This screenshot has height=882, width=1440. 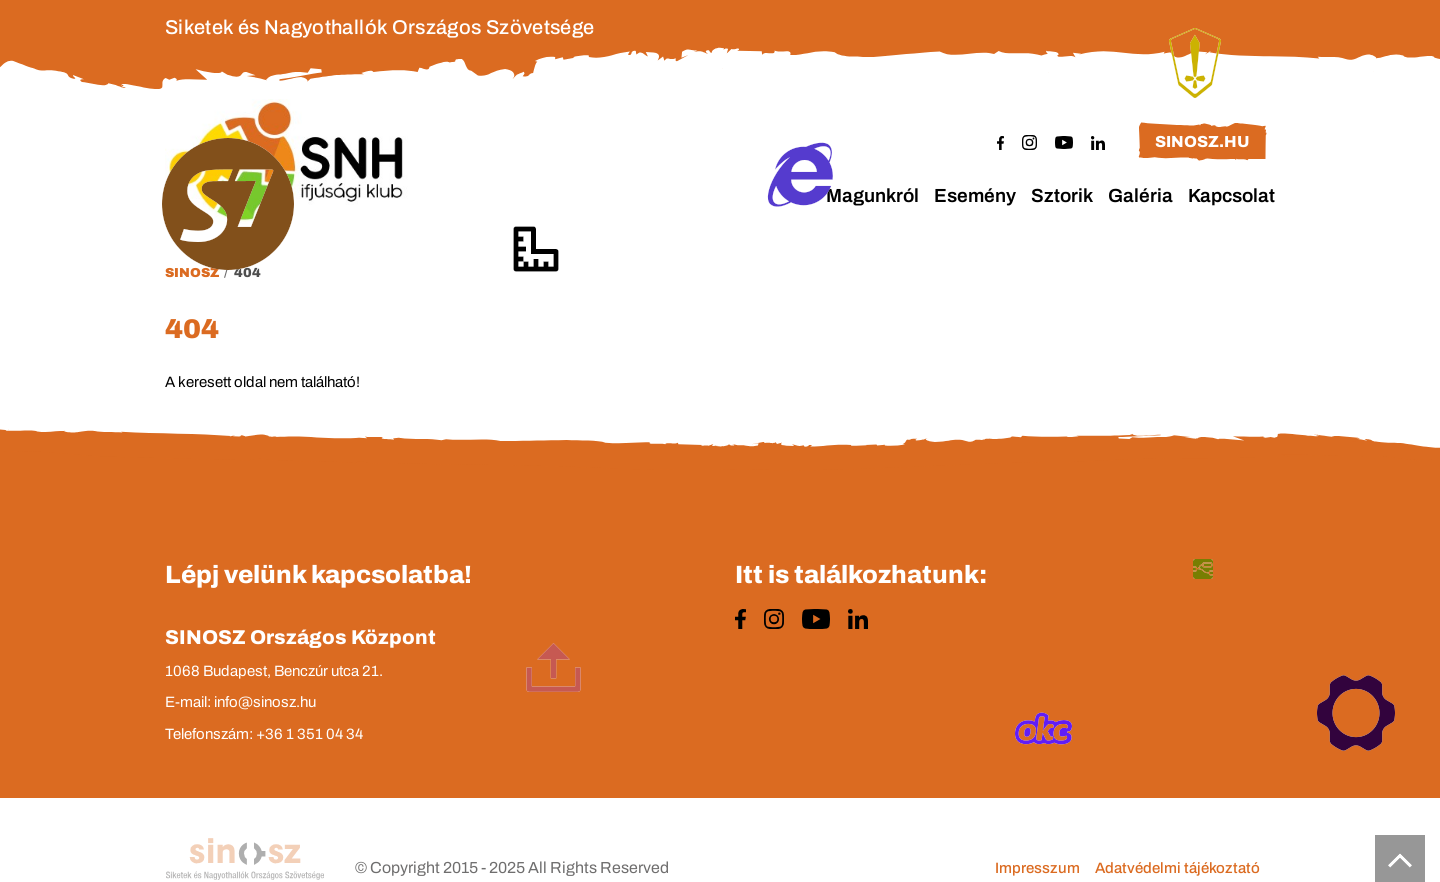 I want to click on upload a file or document, so click(x=553, y=667).